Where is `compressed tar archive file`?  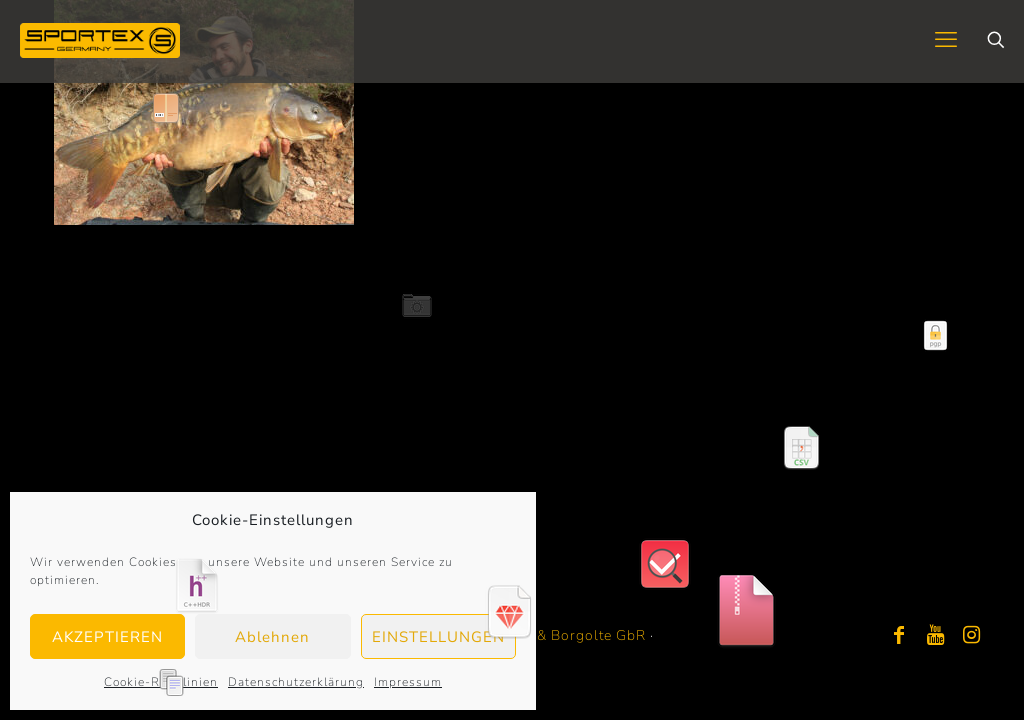 compressed tar archive file is located at coordinates (746, 611).